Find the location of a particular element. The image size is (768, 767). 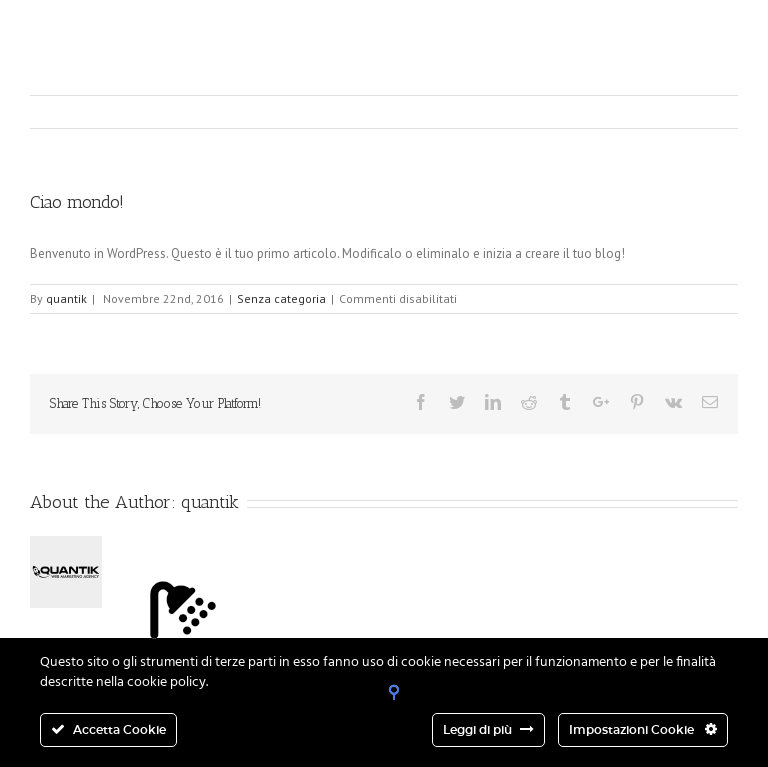

indicates gender-neutral or non-binary option is located at coordinates (394, 692).